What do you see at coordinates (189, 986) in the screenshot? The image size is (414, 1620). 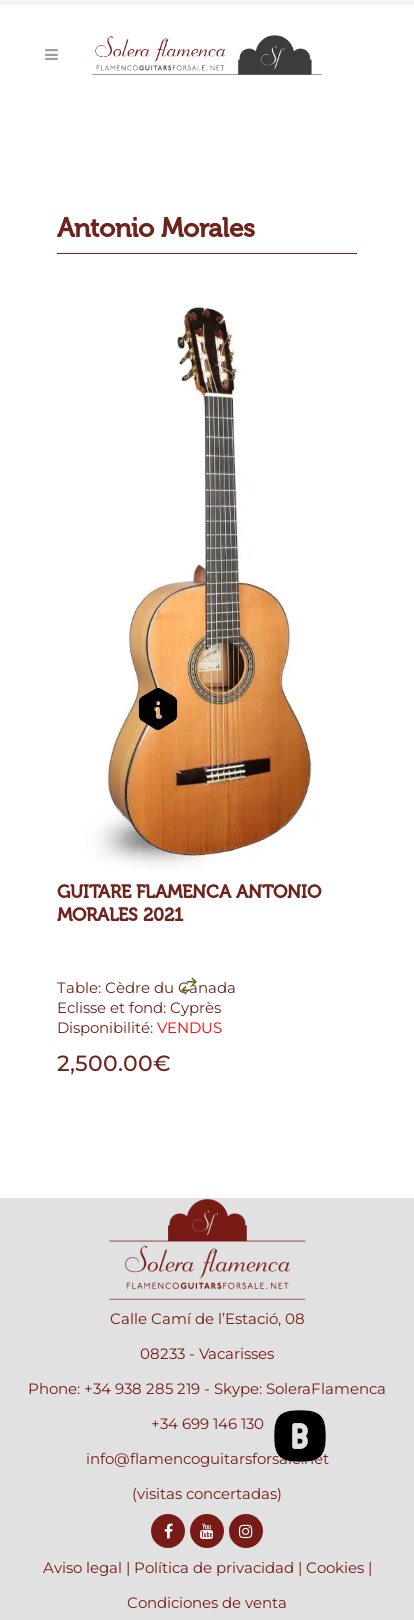 I see `swap or exchange items` at bounding box center [189, 986].